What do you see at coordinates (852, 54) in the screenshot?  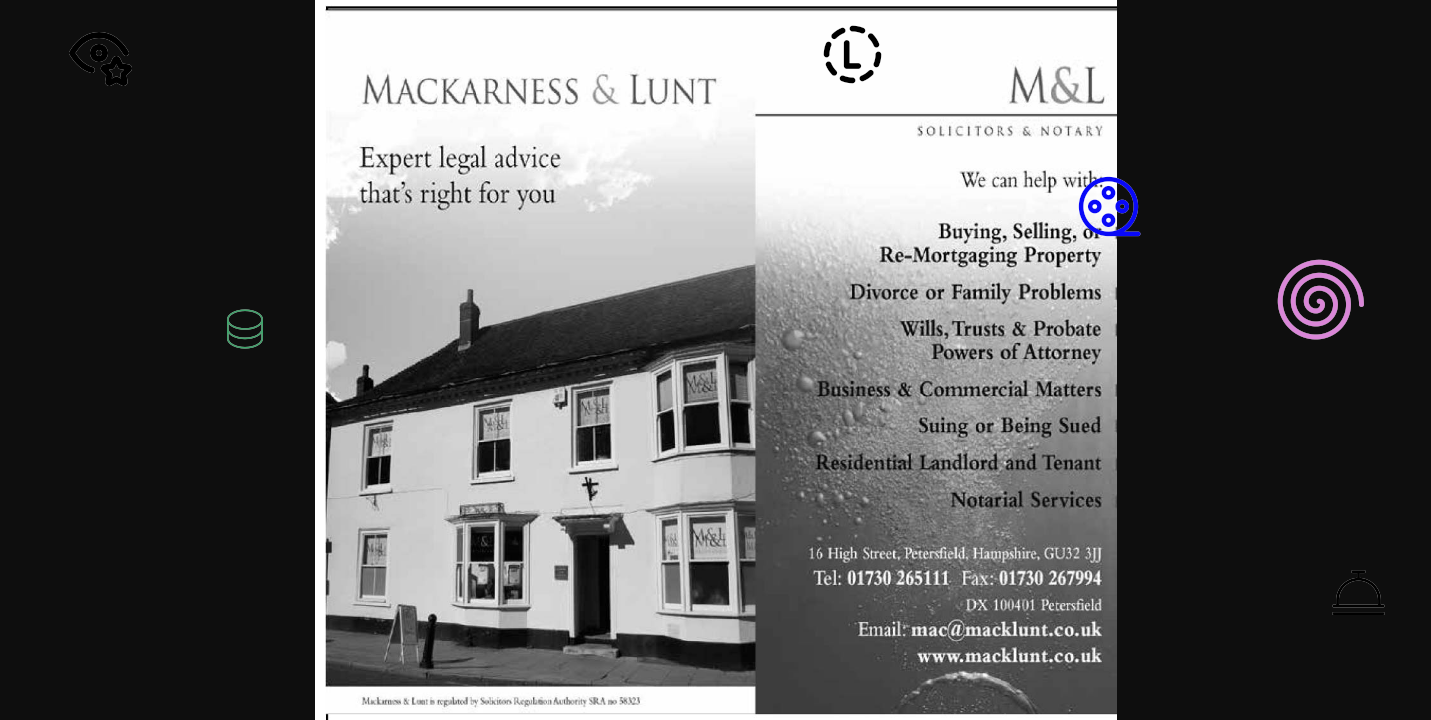 I see `indicates a loading or in-progress state` at bounding box center [852, 54].